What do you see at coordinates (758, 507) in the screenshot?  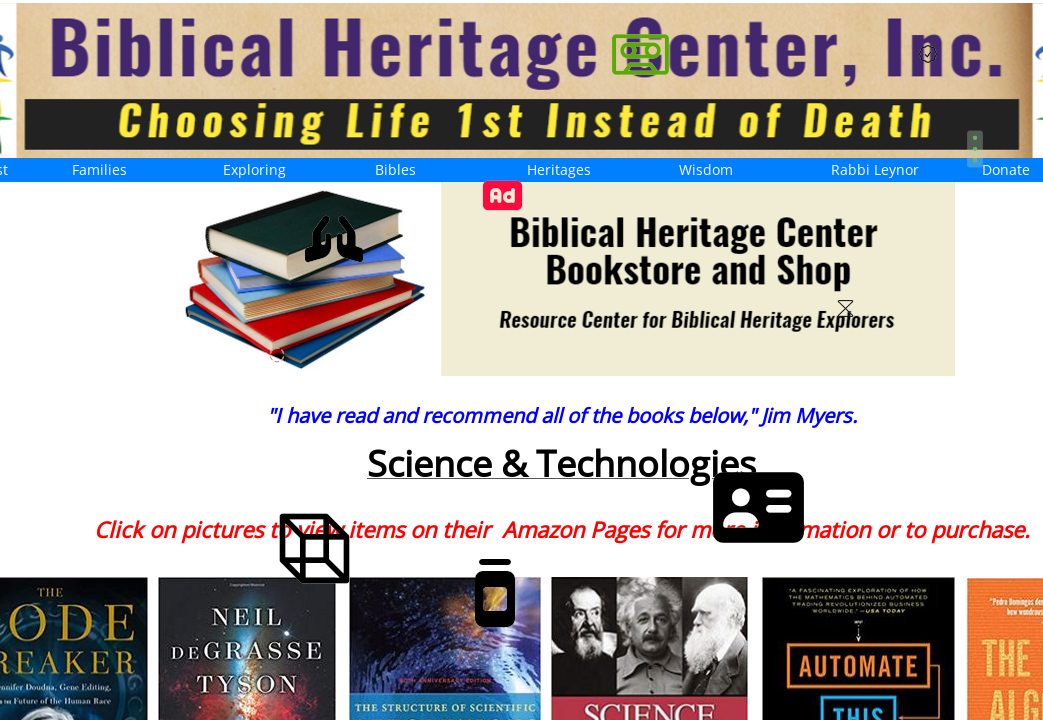 I see `view contact details` at bounding box center [758, 507].